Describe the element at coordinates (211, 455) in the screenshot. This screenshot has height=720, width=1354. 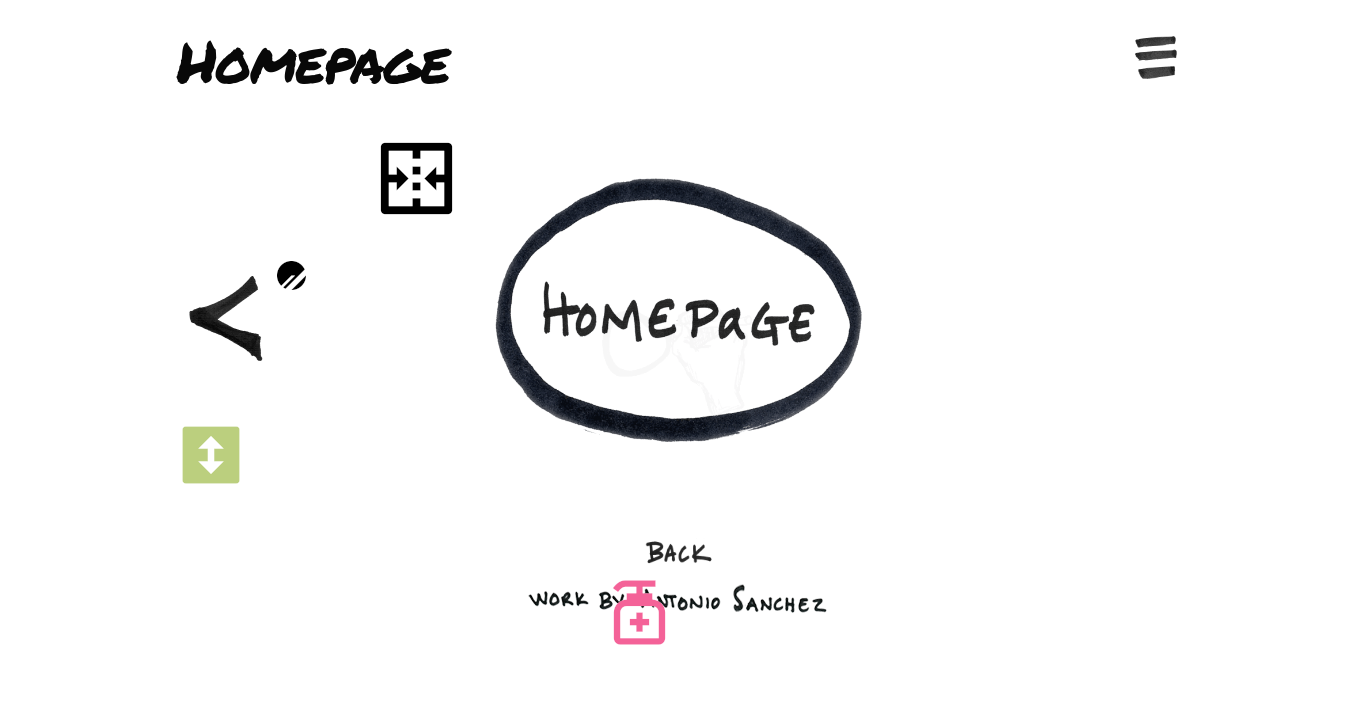
I see `flip content vertically` at that location.